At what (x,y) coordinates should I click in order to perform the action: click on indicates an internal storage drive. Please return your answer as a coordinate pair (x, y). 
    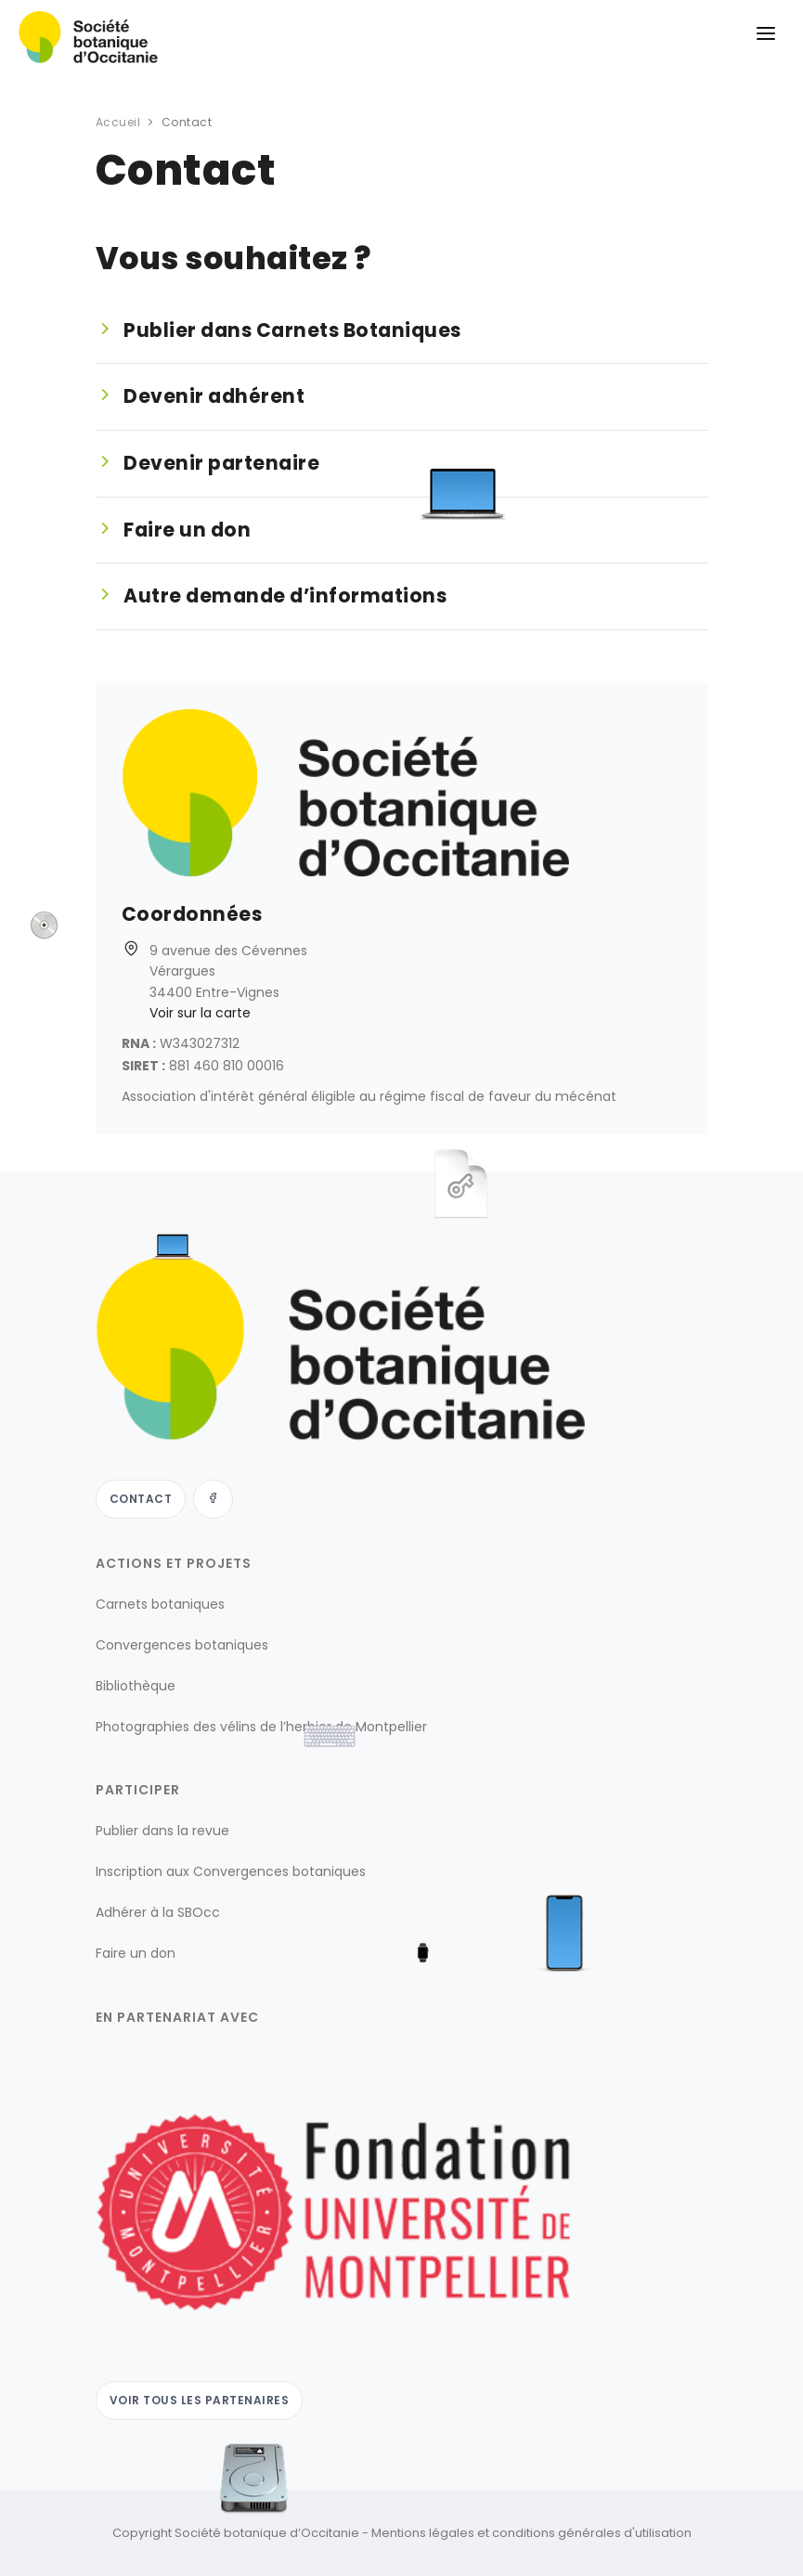
    Looking at the image, I should click on (253, 2479).